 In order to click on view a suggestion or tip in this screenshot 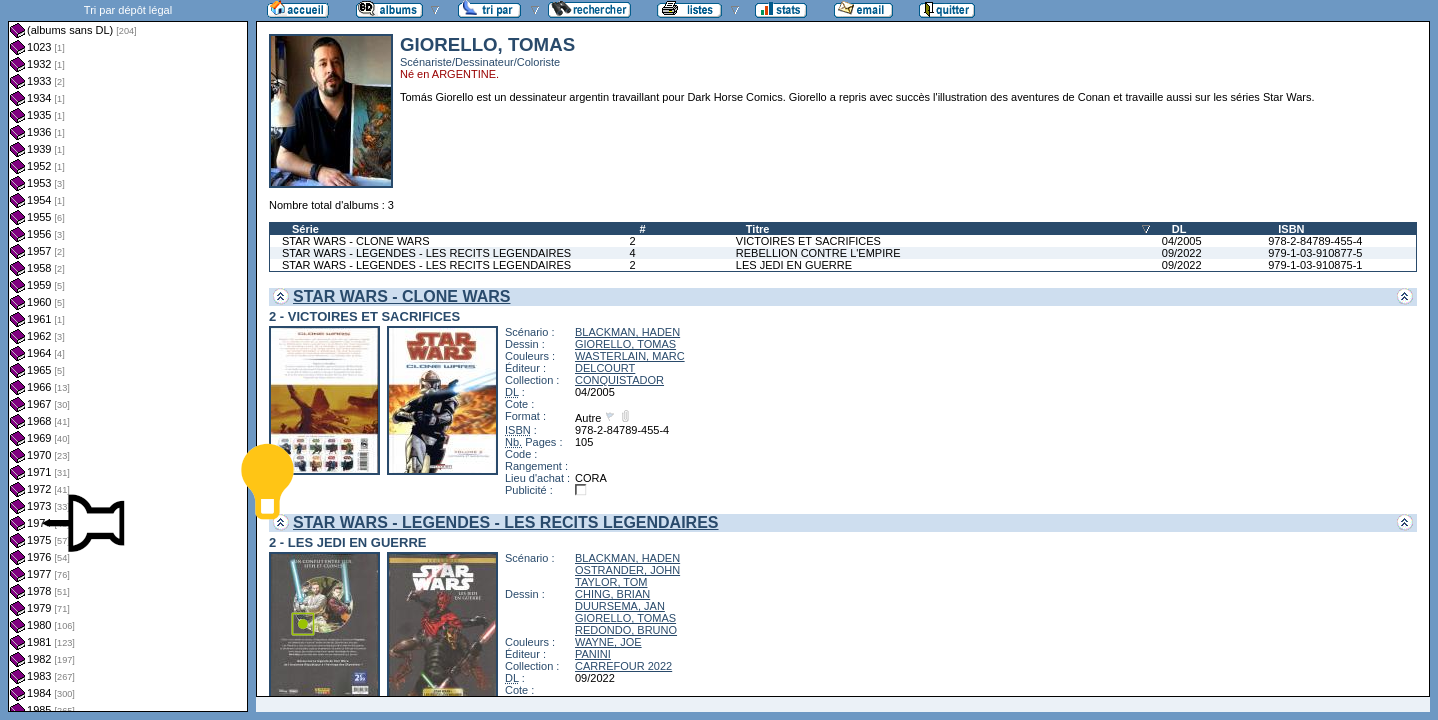, I will do `click(264, 484)`.